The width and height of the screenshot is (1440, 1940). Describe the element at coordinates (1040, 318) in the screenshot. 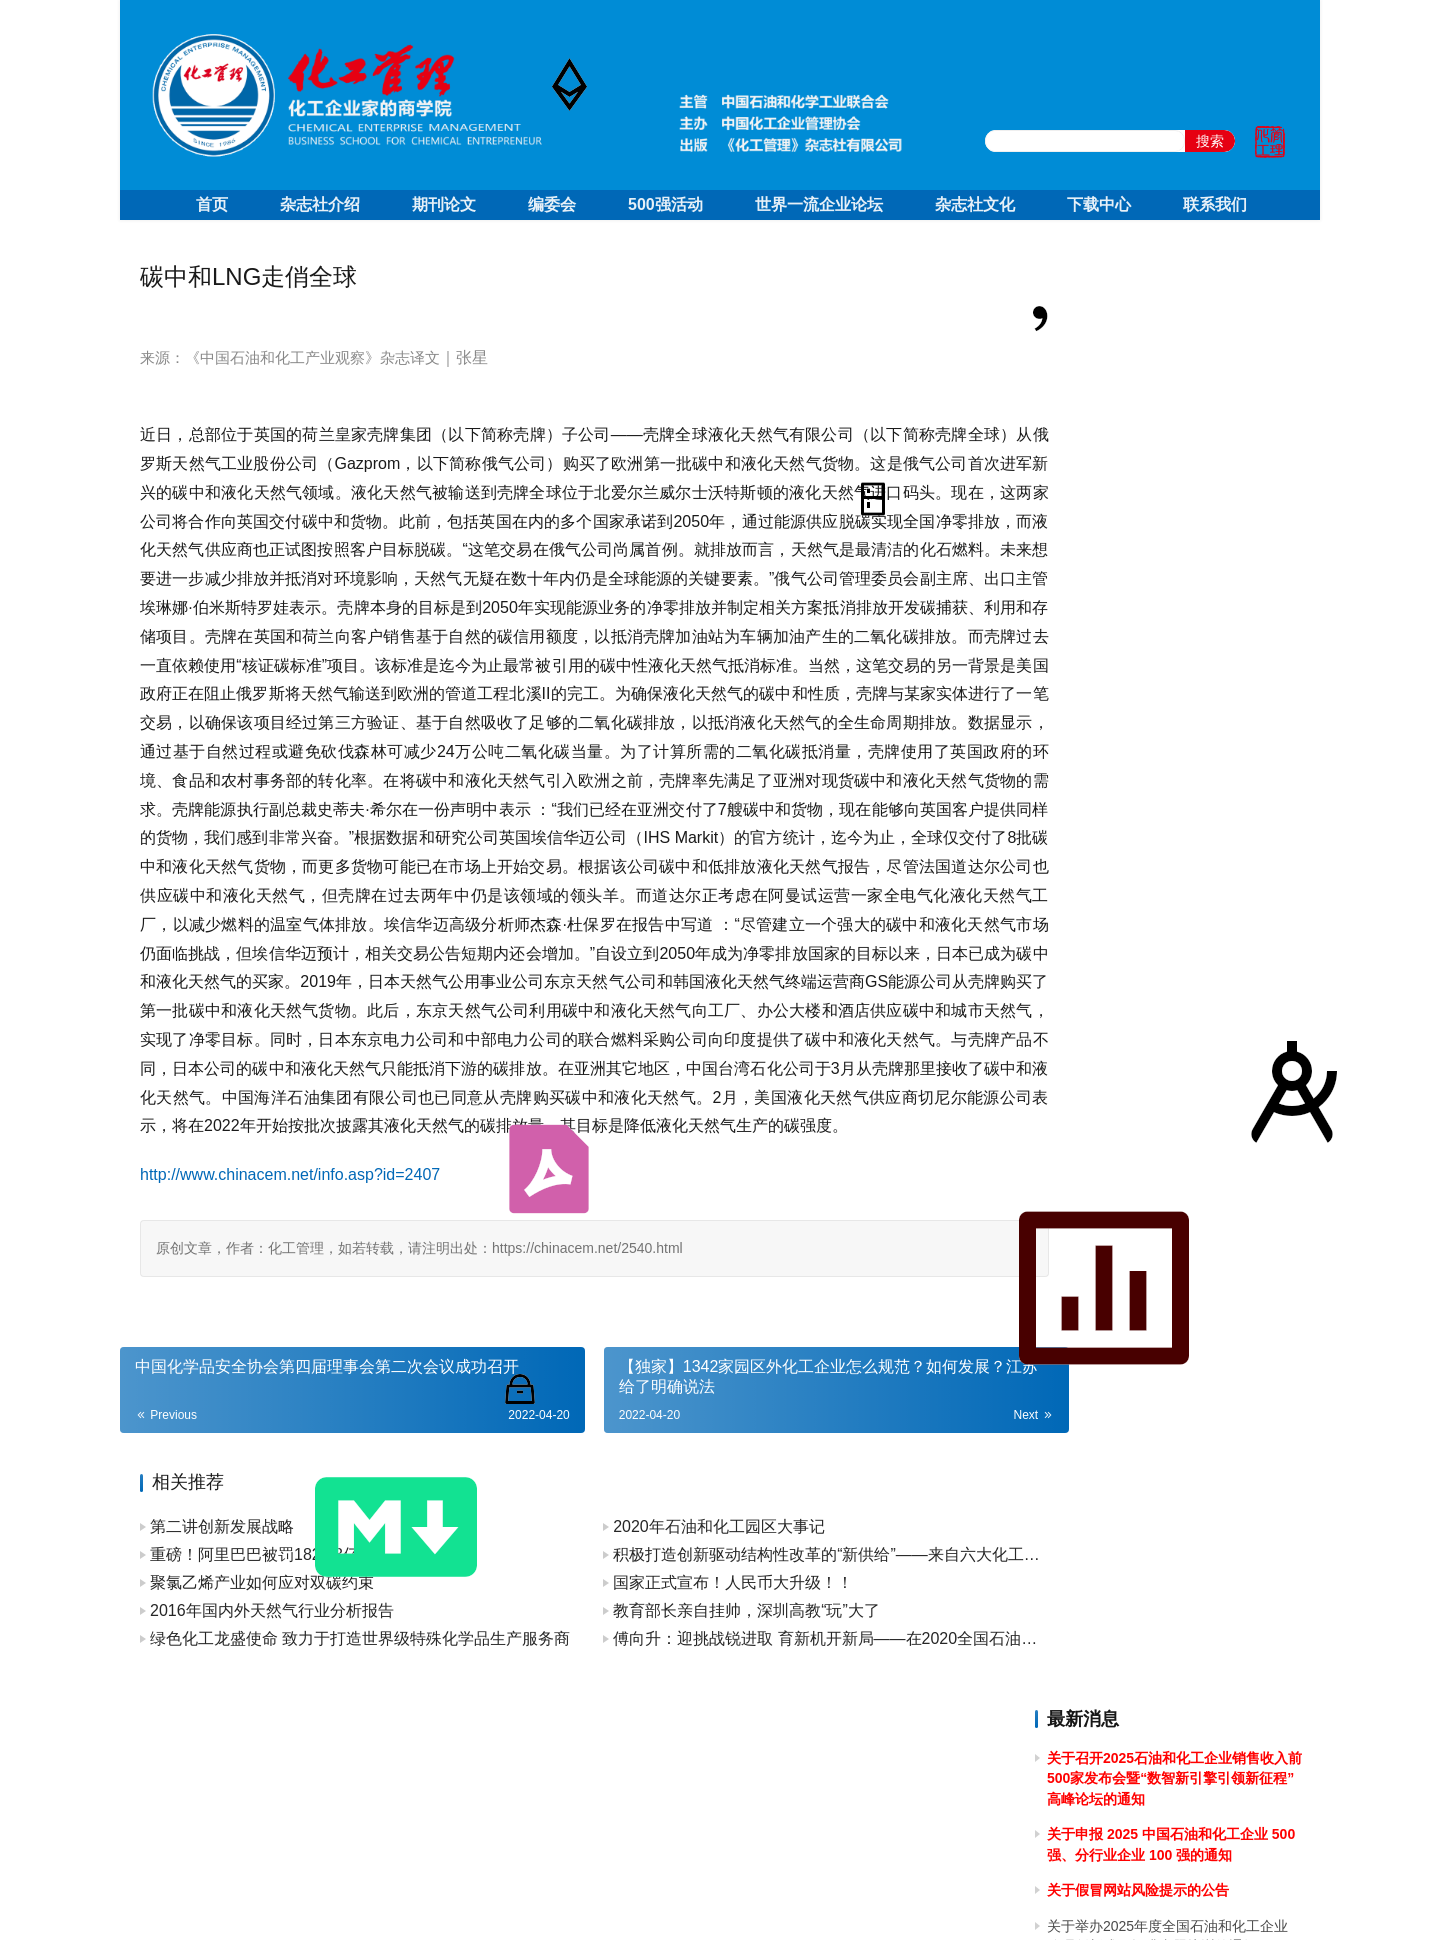

I see `insert a closing quotation mark` at that location.